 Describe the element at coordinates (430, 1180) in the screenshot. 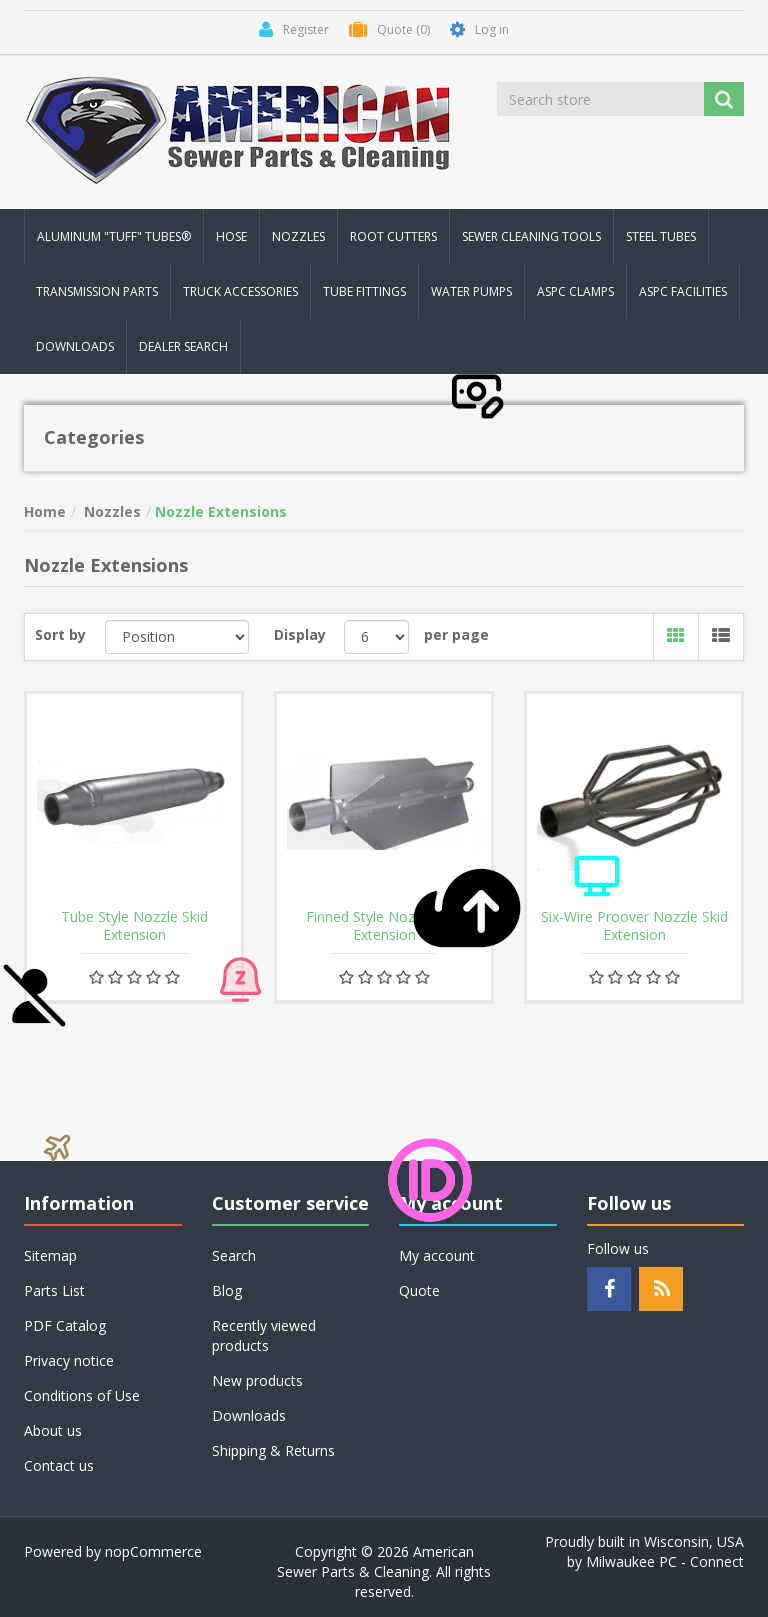

I see `connect to Pushbullet services` at that location.